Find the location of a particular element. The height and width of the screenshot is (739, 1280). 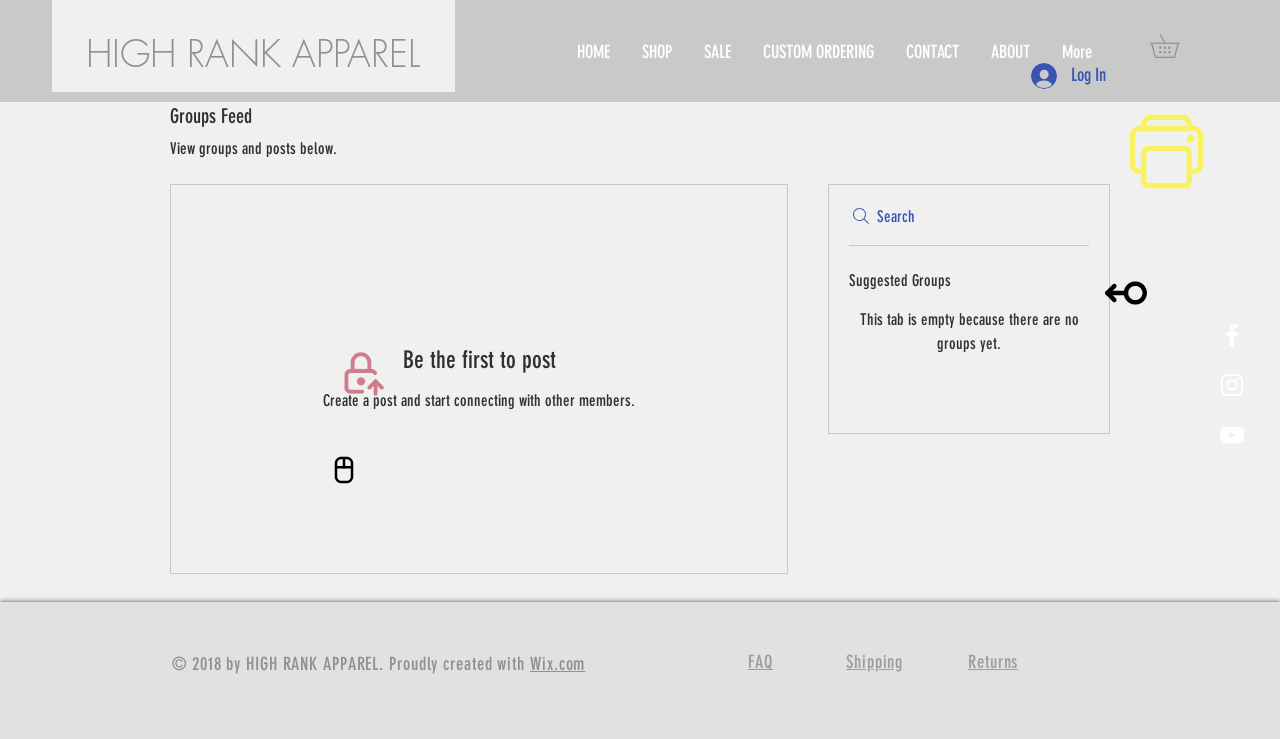

upload or sync secured data is located at coordinates (361, 373).